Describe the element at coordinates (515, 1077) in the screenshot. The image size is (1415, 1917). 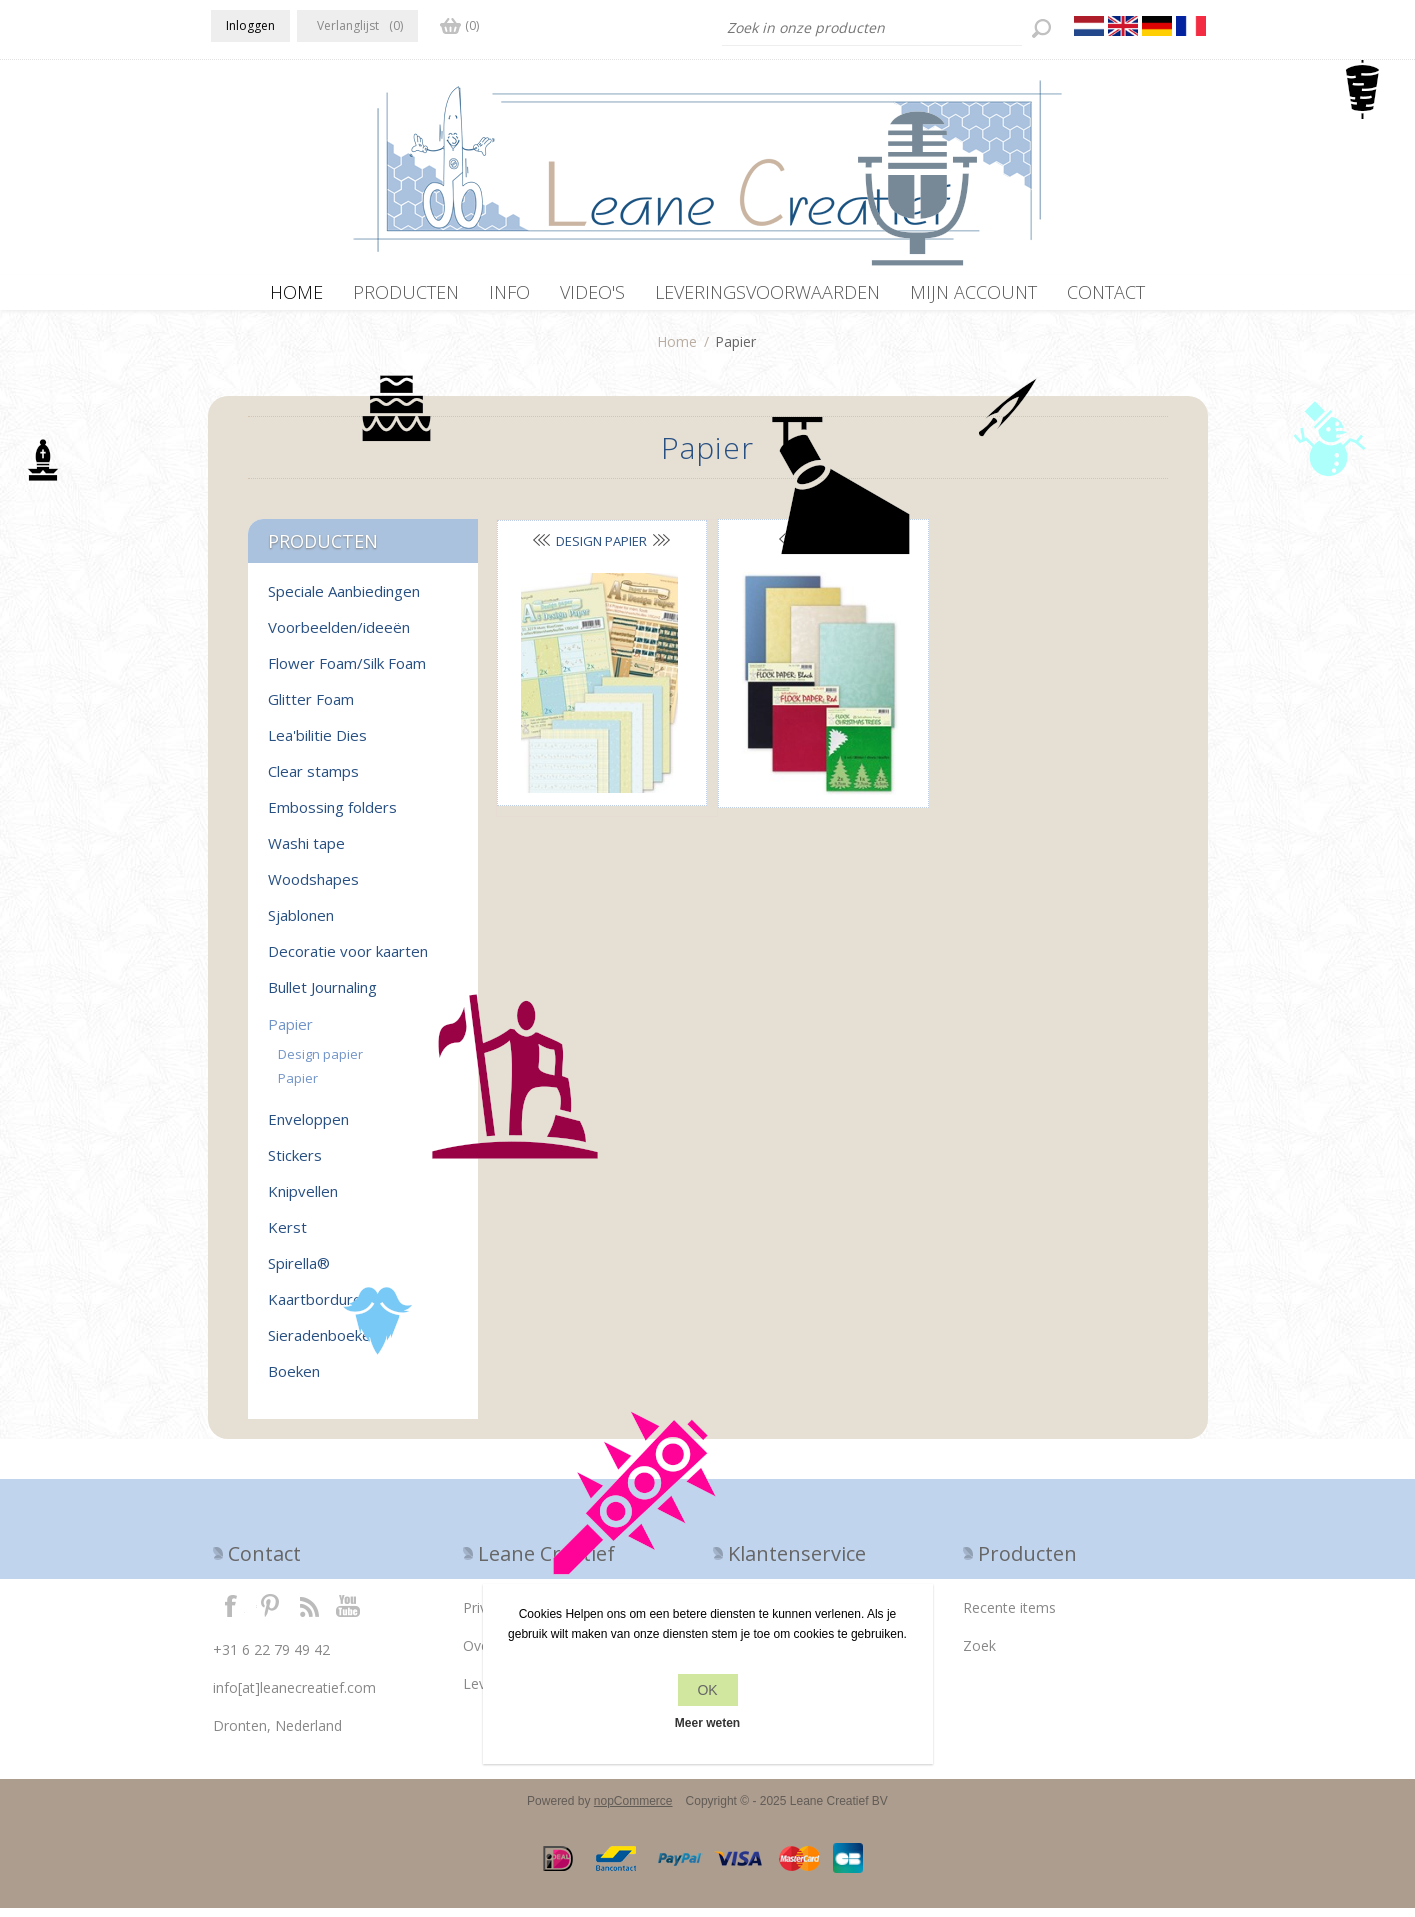
I see `indicates conquest or victory achievement` at that location.